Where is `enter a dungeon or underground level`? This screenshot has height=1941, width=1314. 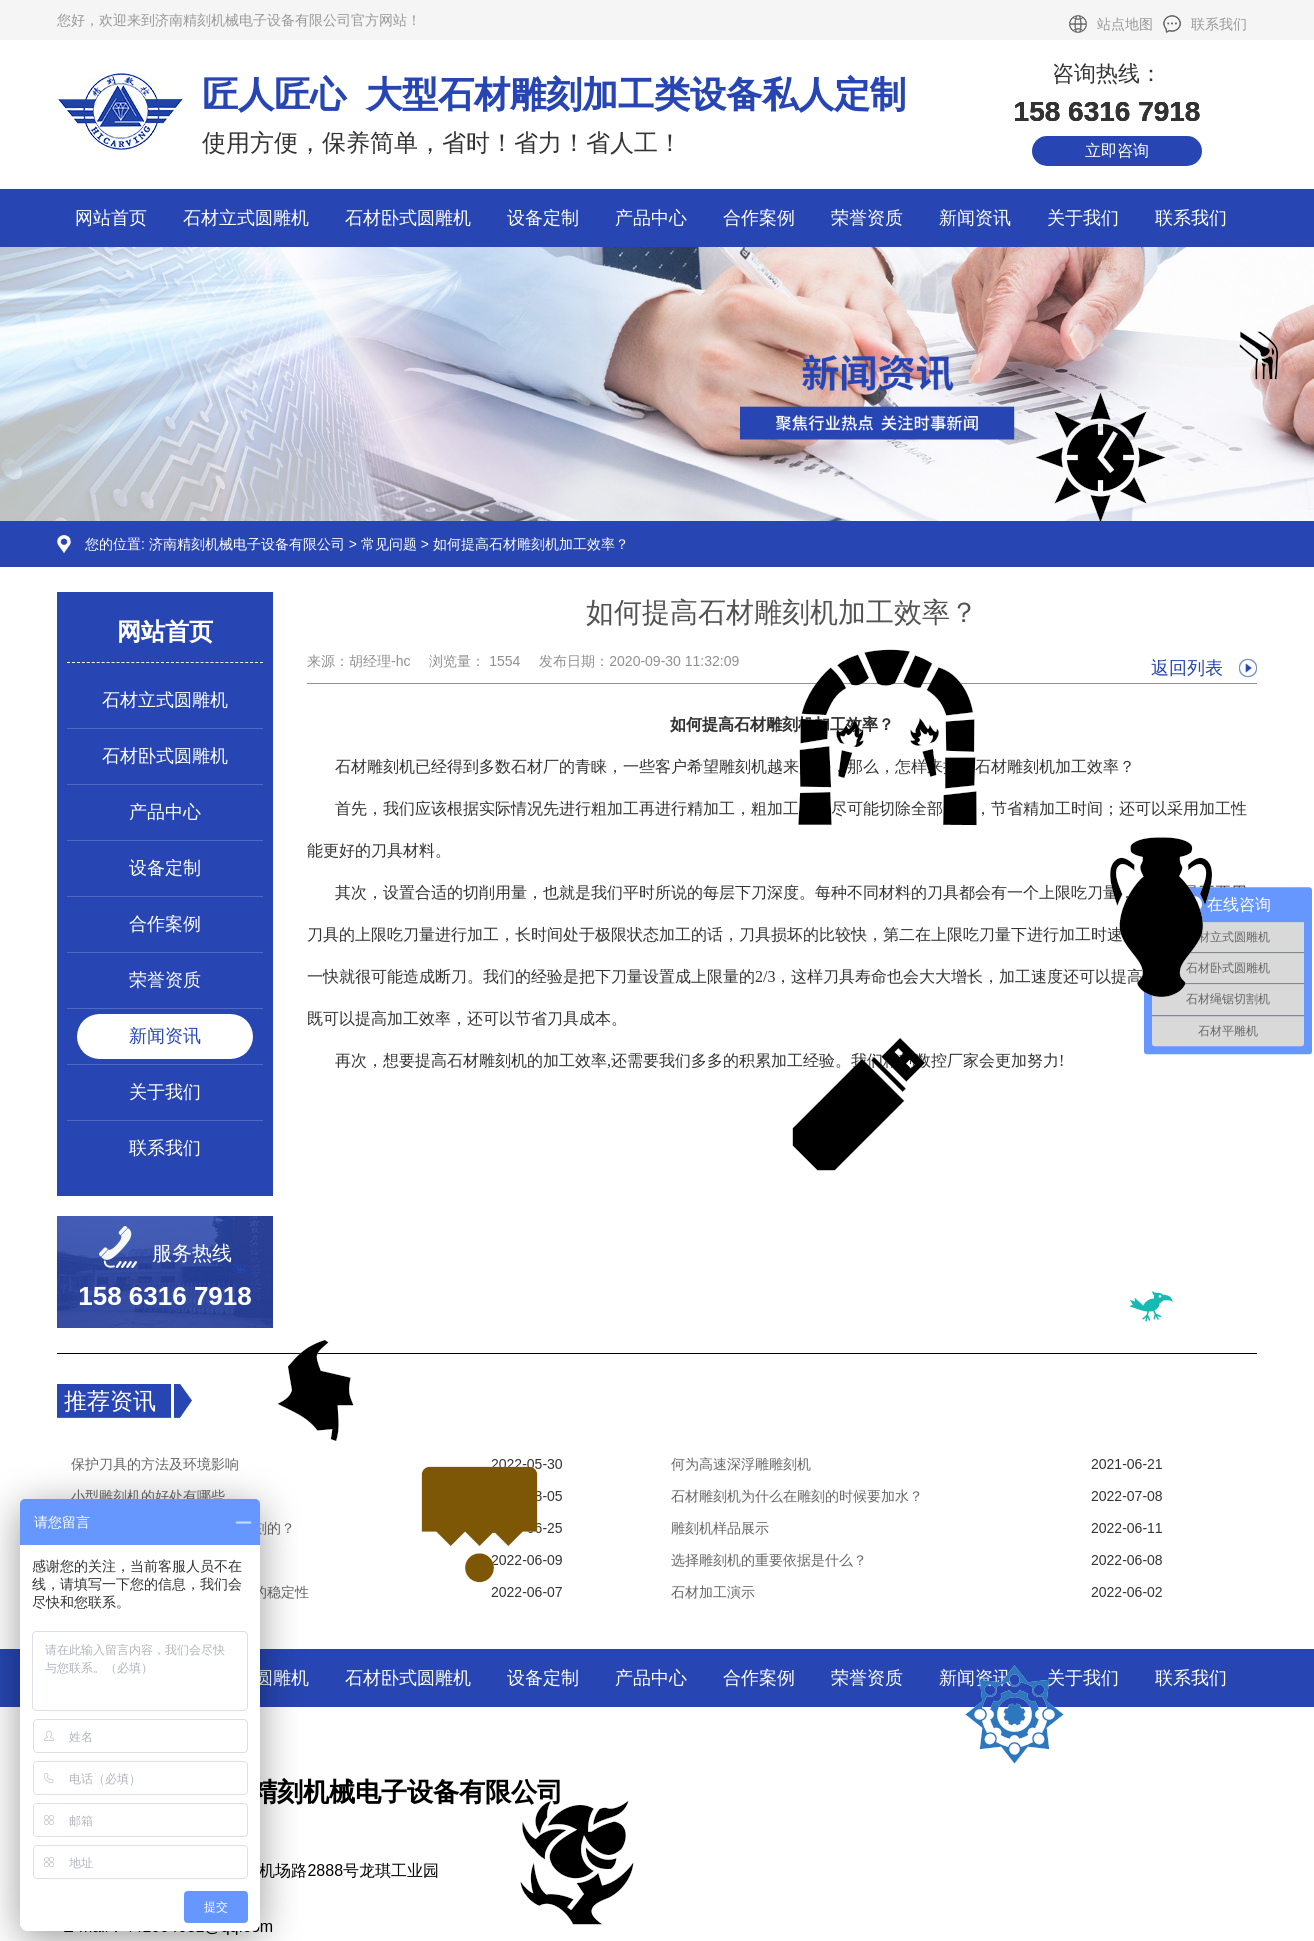
enter a dungeon or underground level is located at coordinates (887, 737).